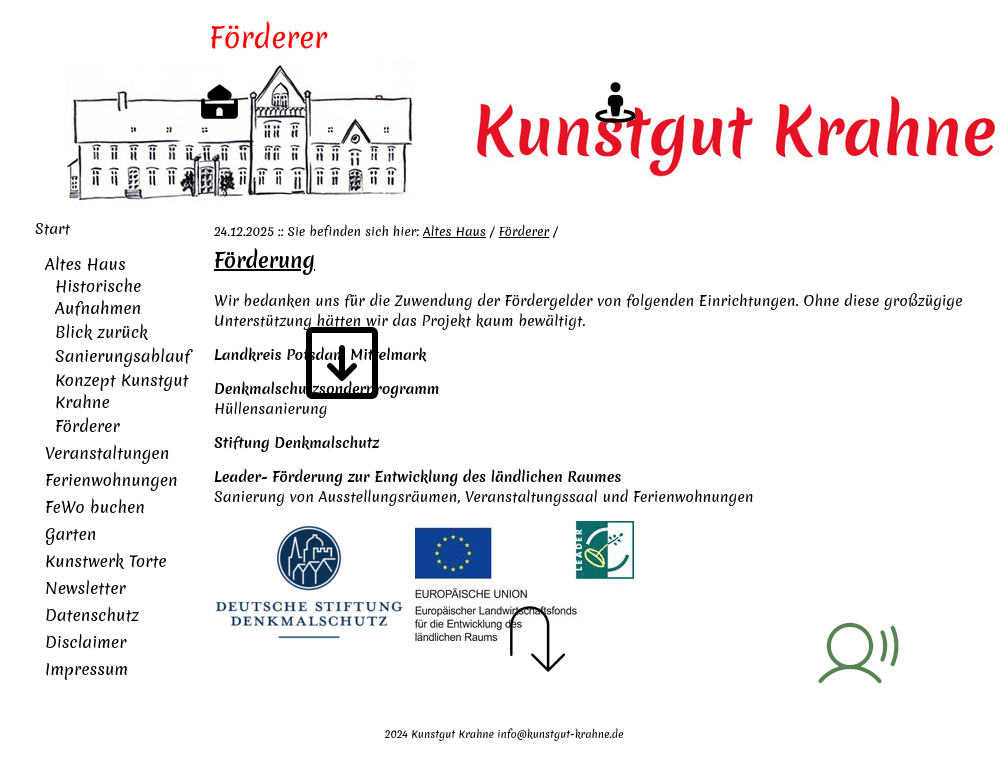 This screenshot has height=759, width=1008. What do you see at coordinates (615, 102) in the screenshot?
I see `access street view mode` at bounding box center [615, 102].